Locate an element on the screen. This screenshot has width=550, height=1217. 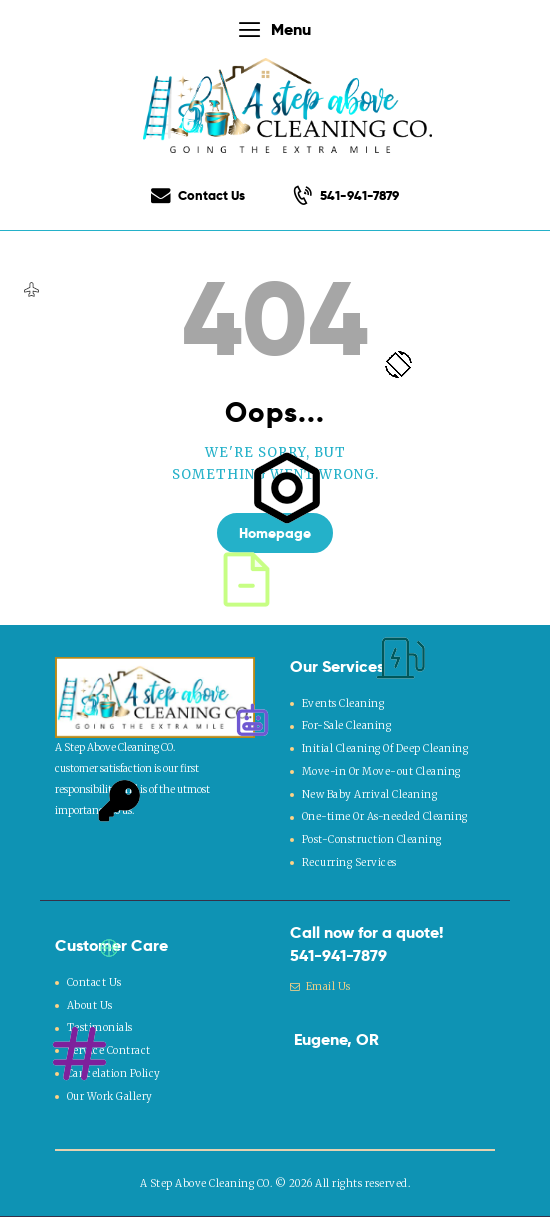
access settings or configuration options is located at coordinates (287, 488).